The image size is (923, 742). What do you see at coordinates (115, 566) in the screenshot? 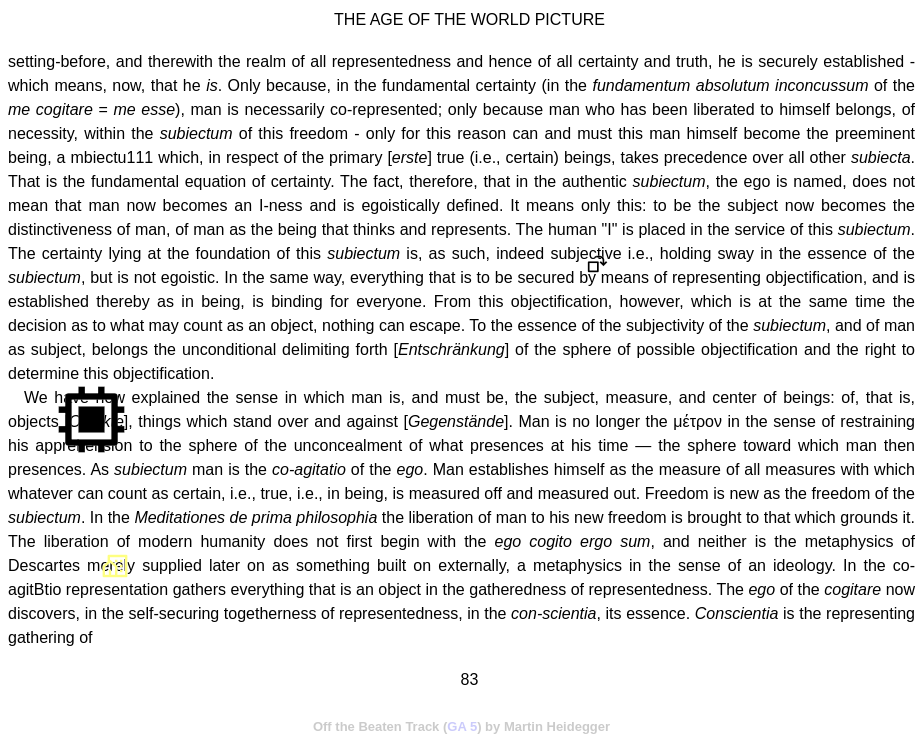
I see `access community or neighborhood features` at bounding box center [115, 566].